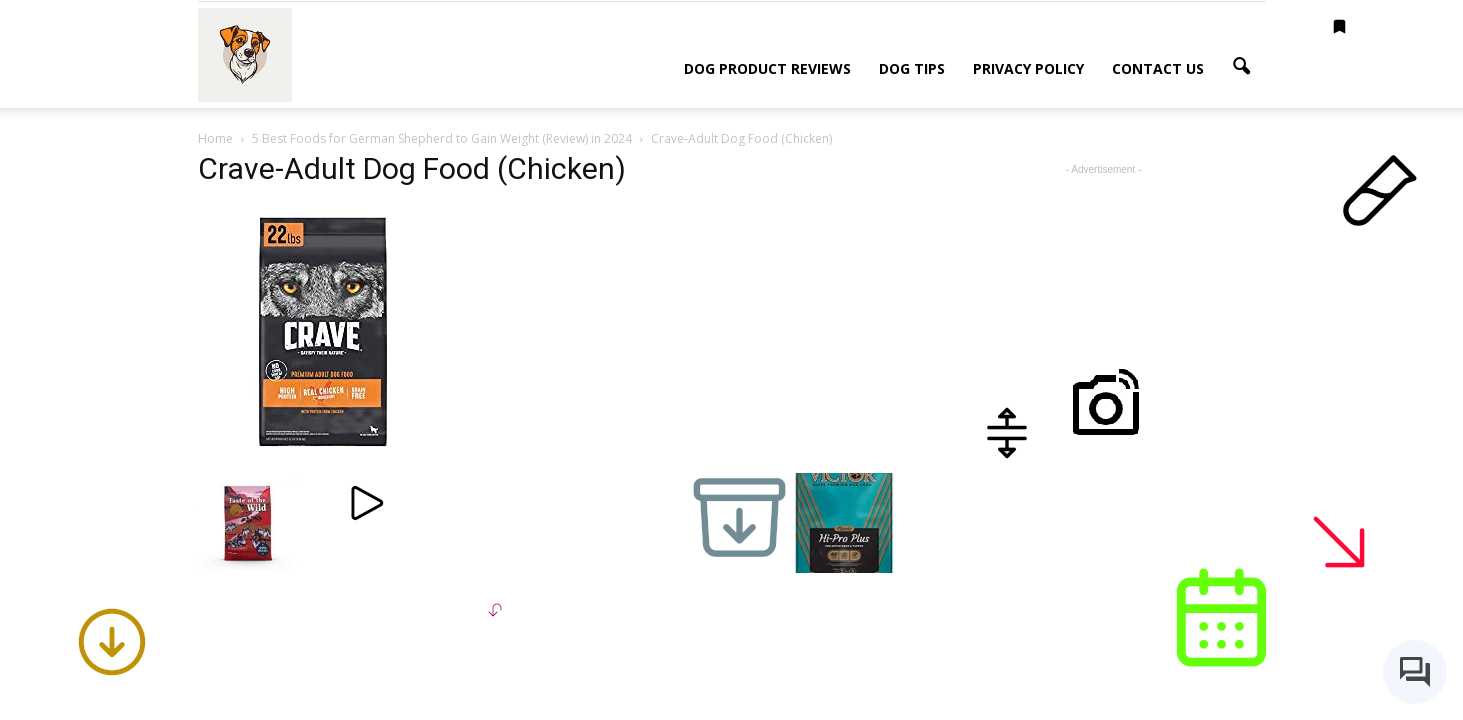 The height and width of the screenshot is (720, 1463). Describe the element at coordinates (1339, 26) in the screenshot. I see `save this item to your bookmarks` at that location.